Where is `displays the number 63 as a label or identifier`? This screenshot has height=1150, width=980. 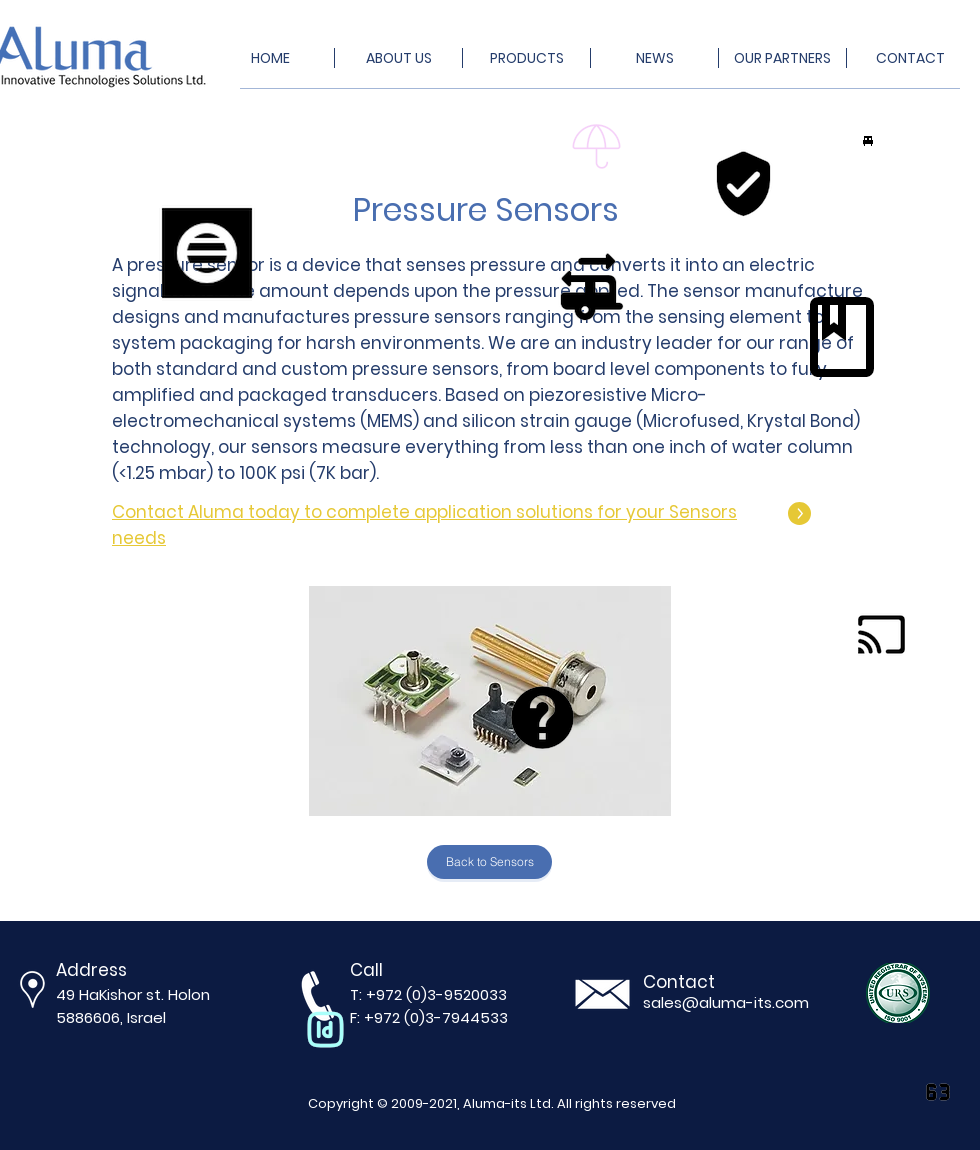 displays the number 63 as a label or identifier is located at coordinates (938, 1092).